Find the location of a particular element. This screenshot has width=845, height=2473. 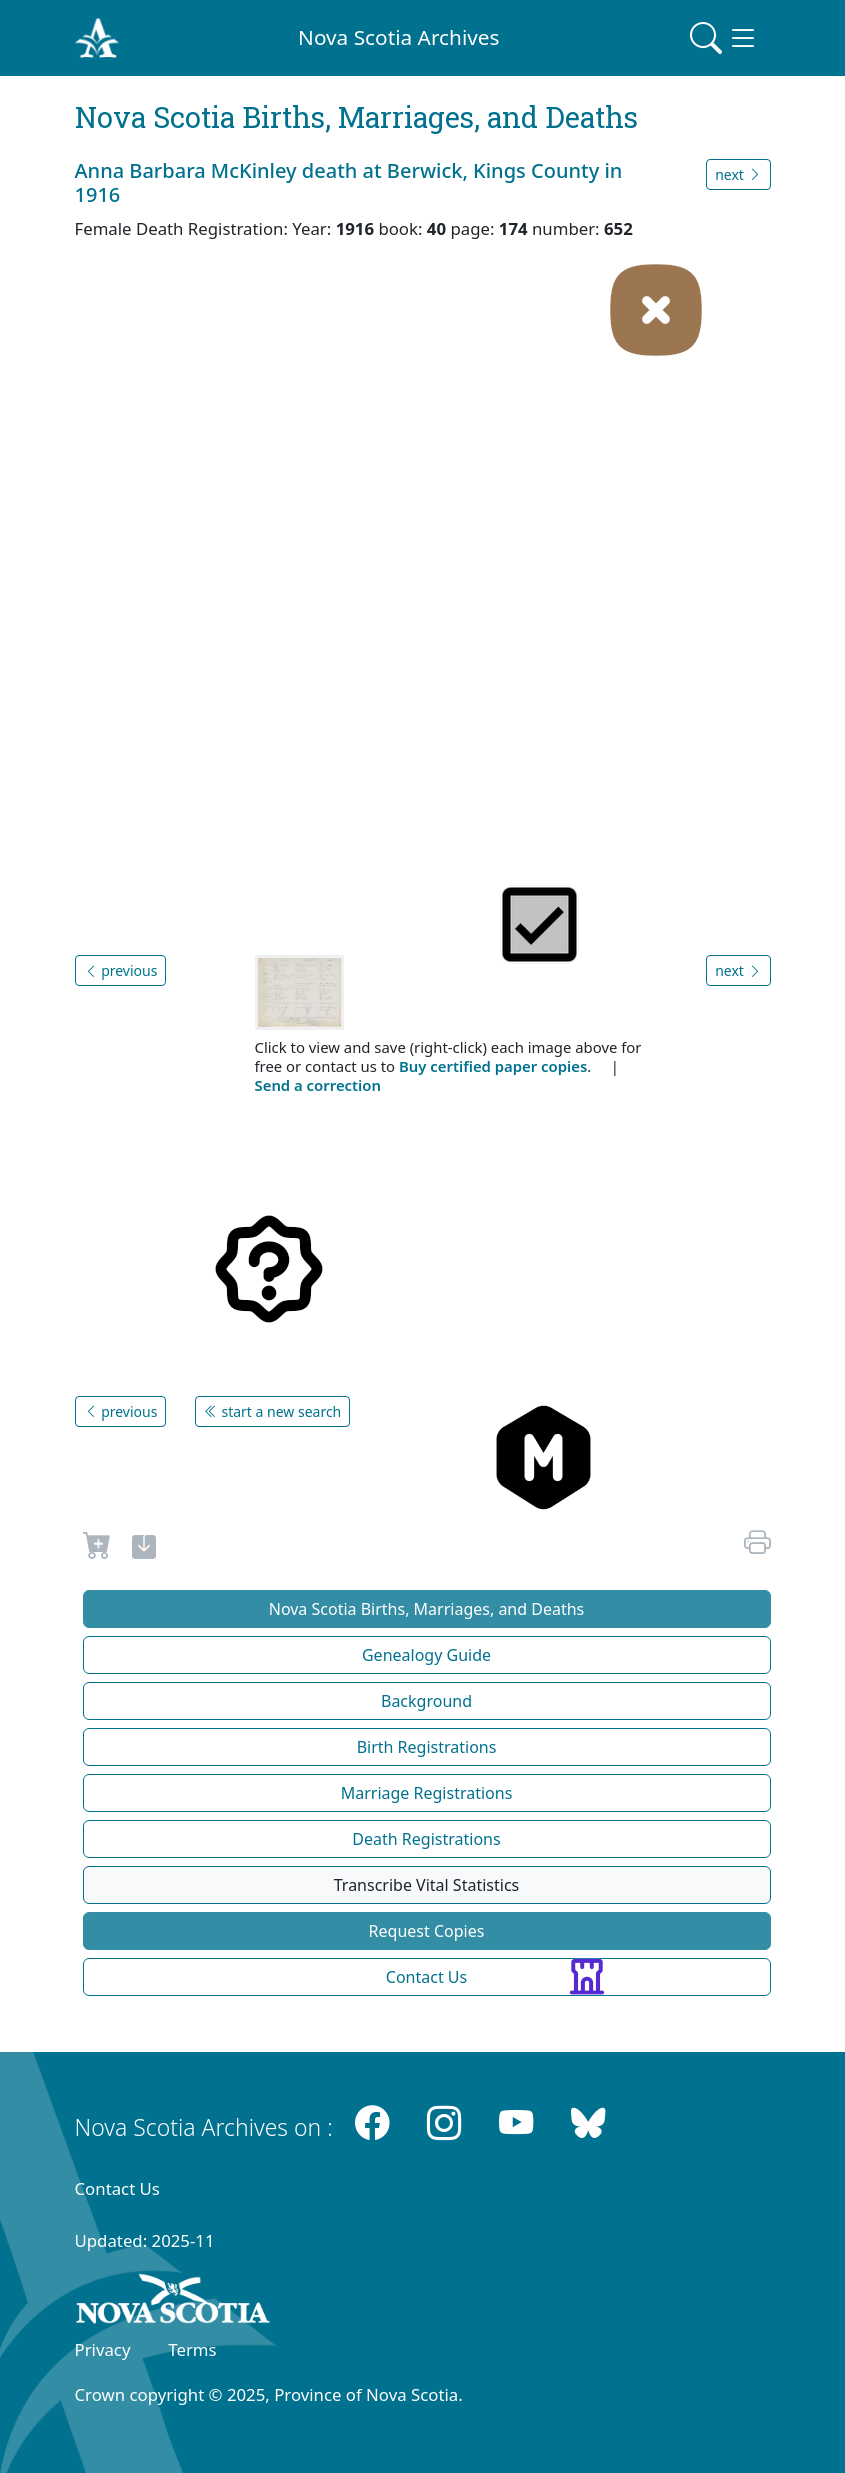

access help or FAQ section is located at coordinates (269, 1269).